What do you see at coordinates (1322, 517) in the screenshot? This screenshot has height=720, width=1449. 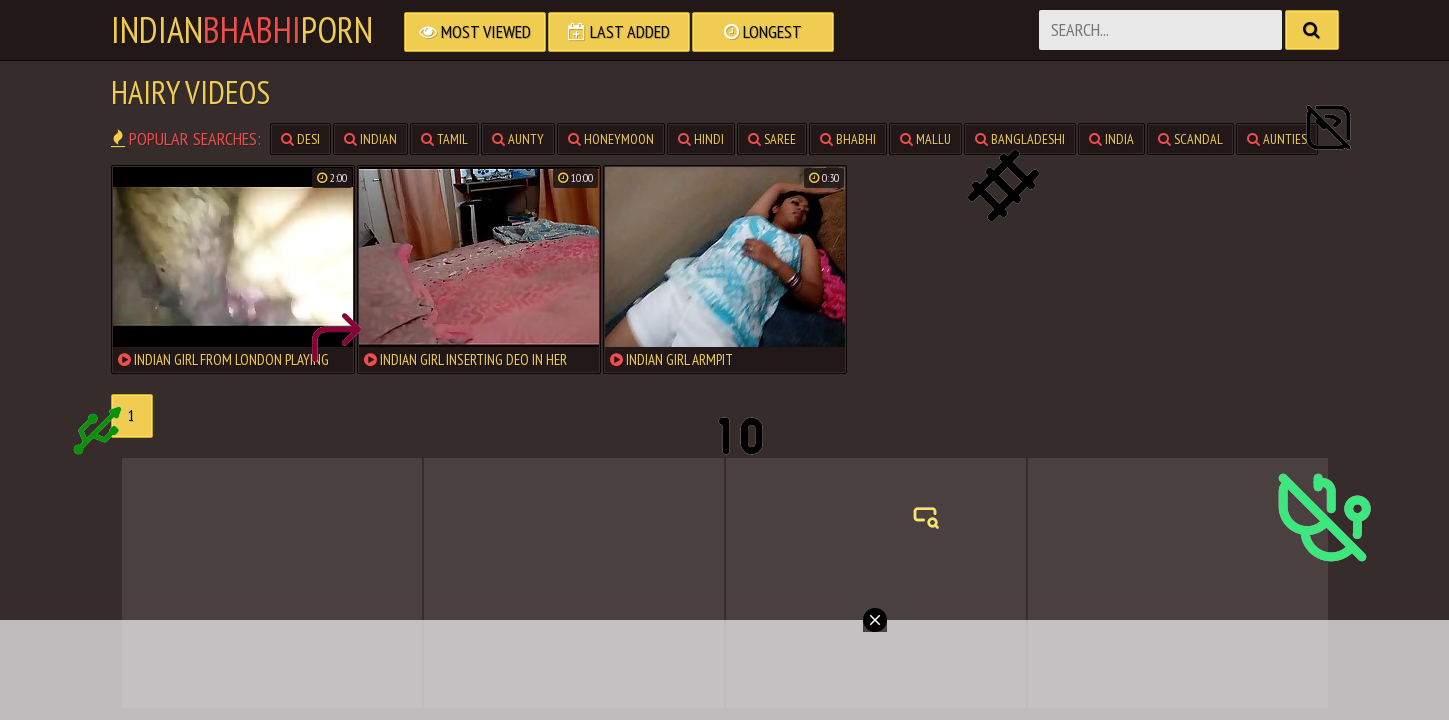 I see `medical services unavailable` at bounding box center [1322, 517].